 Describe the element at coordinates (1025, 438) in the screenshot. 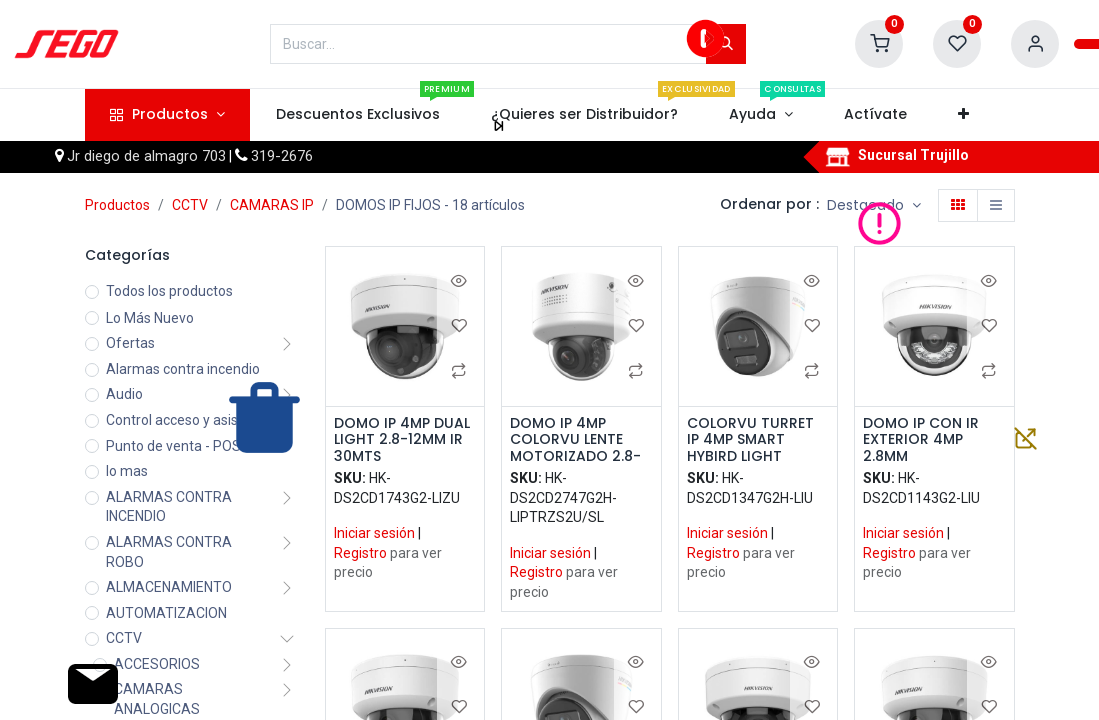

I see `external link disabled or unavailable` at that location.